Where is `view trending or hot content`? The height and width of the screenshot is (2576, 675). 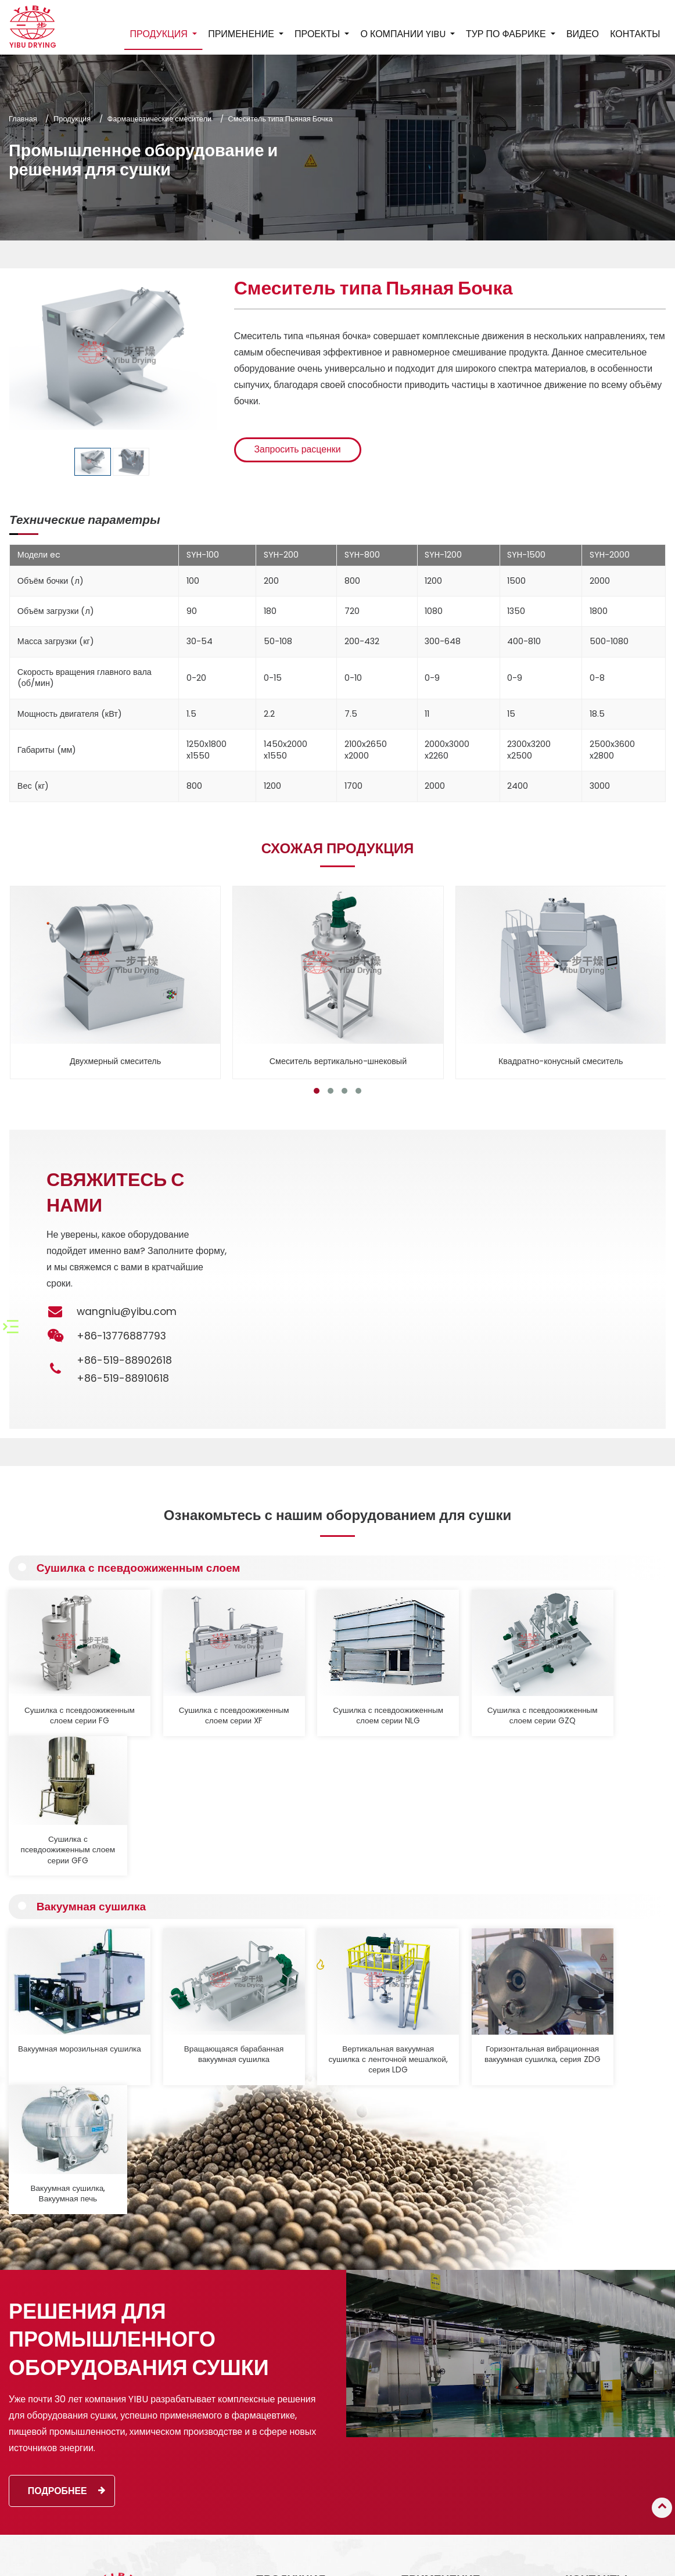
view trending or hot content is located at coordinates (320, 1964).